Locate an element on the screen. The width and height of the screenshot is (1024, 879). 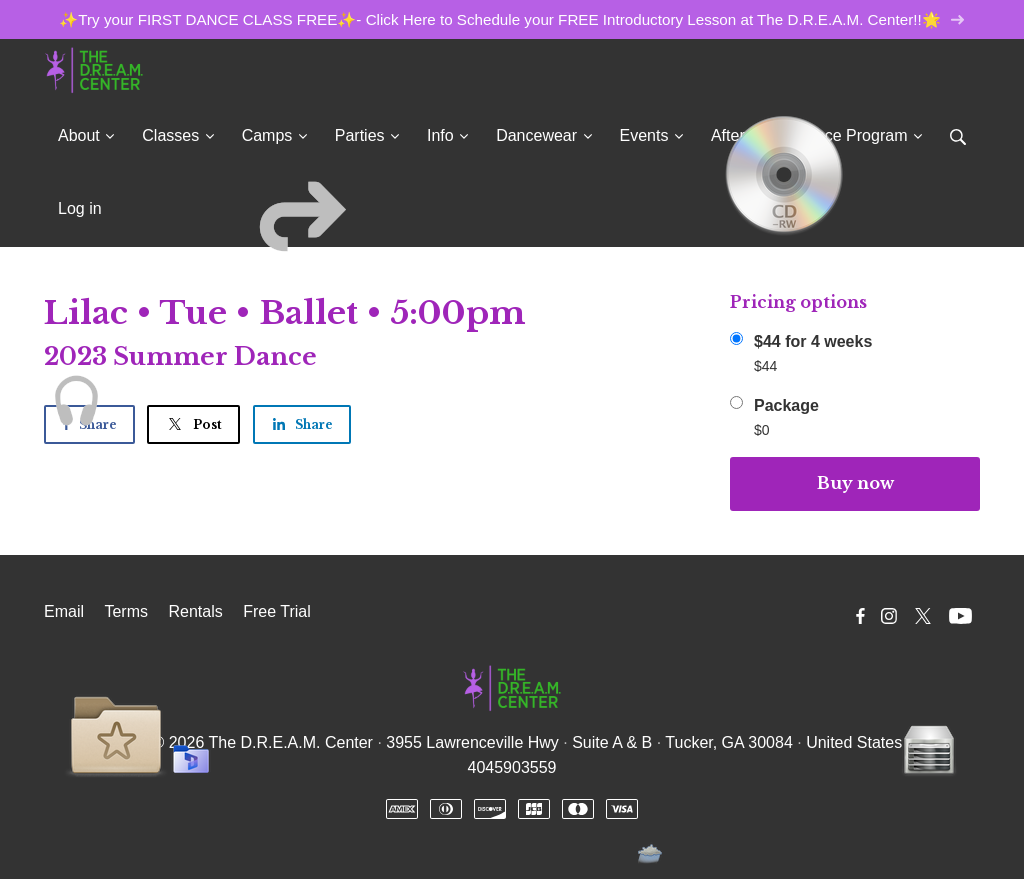
access your bookmarked files and folders is located at coordinates (116, 740).